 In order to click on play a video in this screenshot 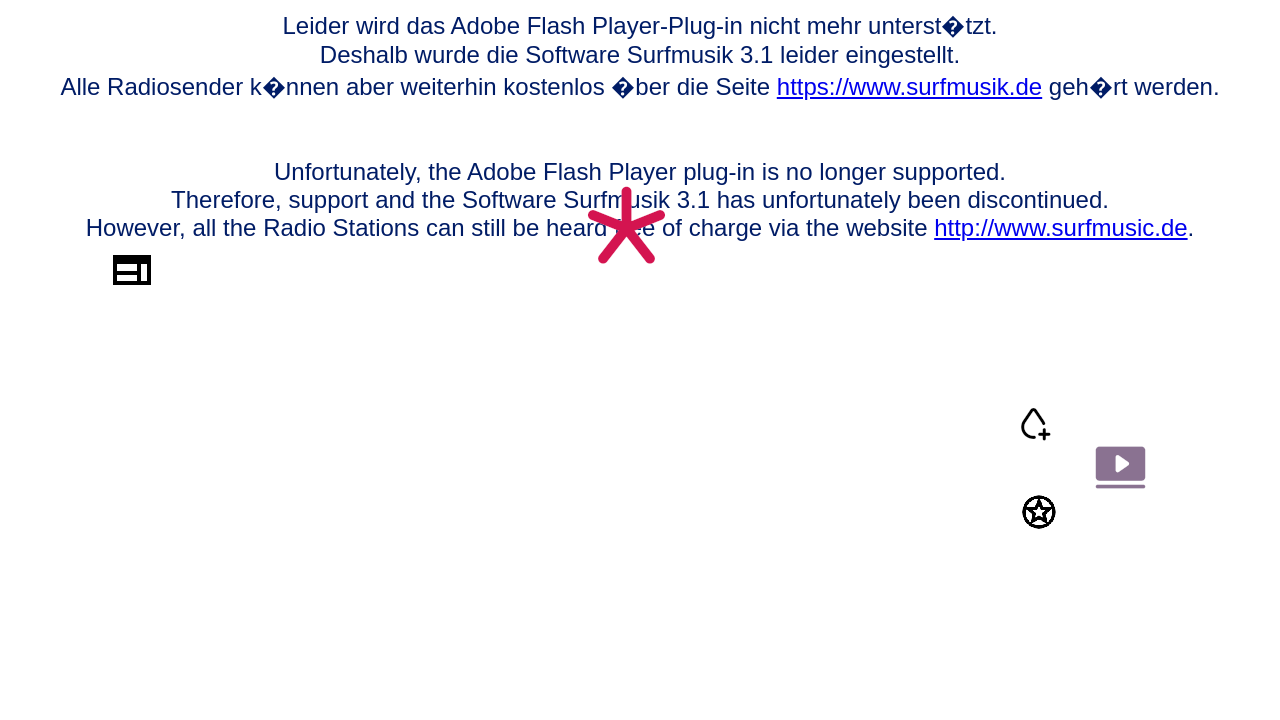, I will do `click(1120, 467)`.